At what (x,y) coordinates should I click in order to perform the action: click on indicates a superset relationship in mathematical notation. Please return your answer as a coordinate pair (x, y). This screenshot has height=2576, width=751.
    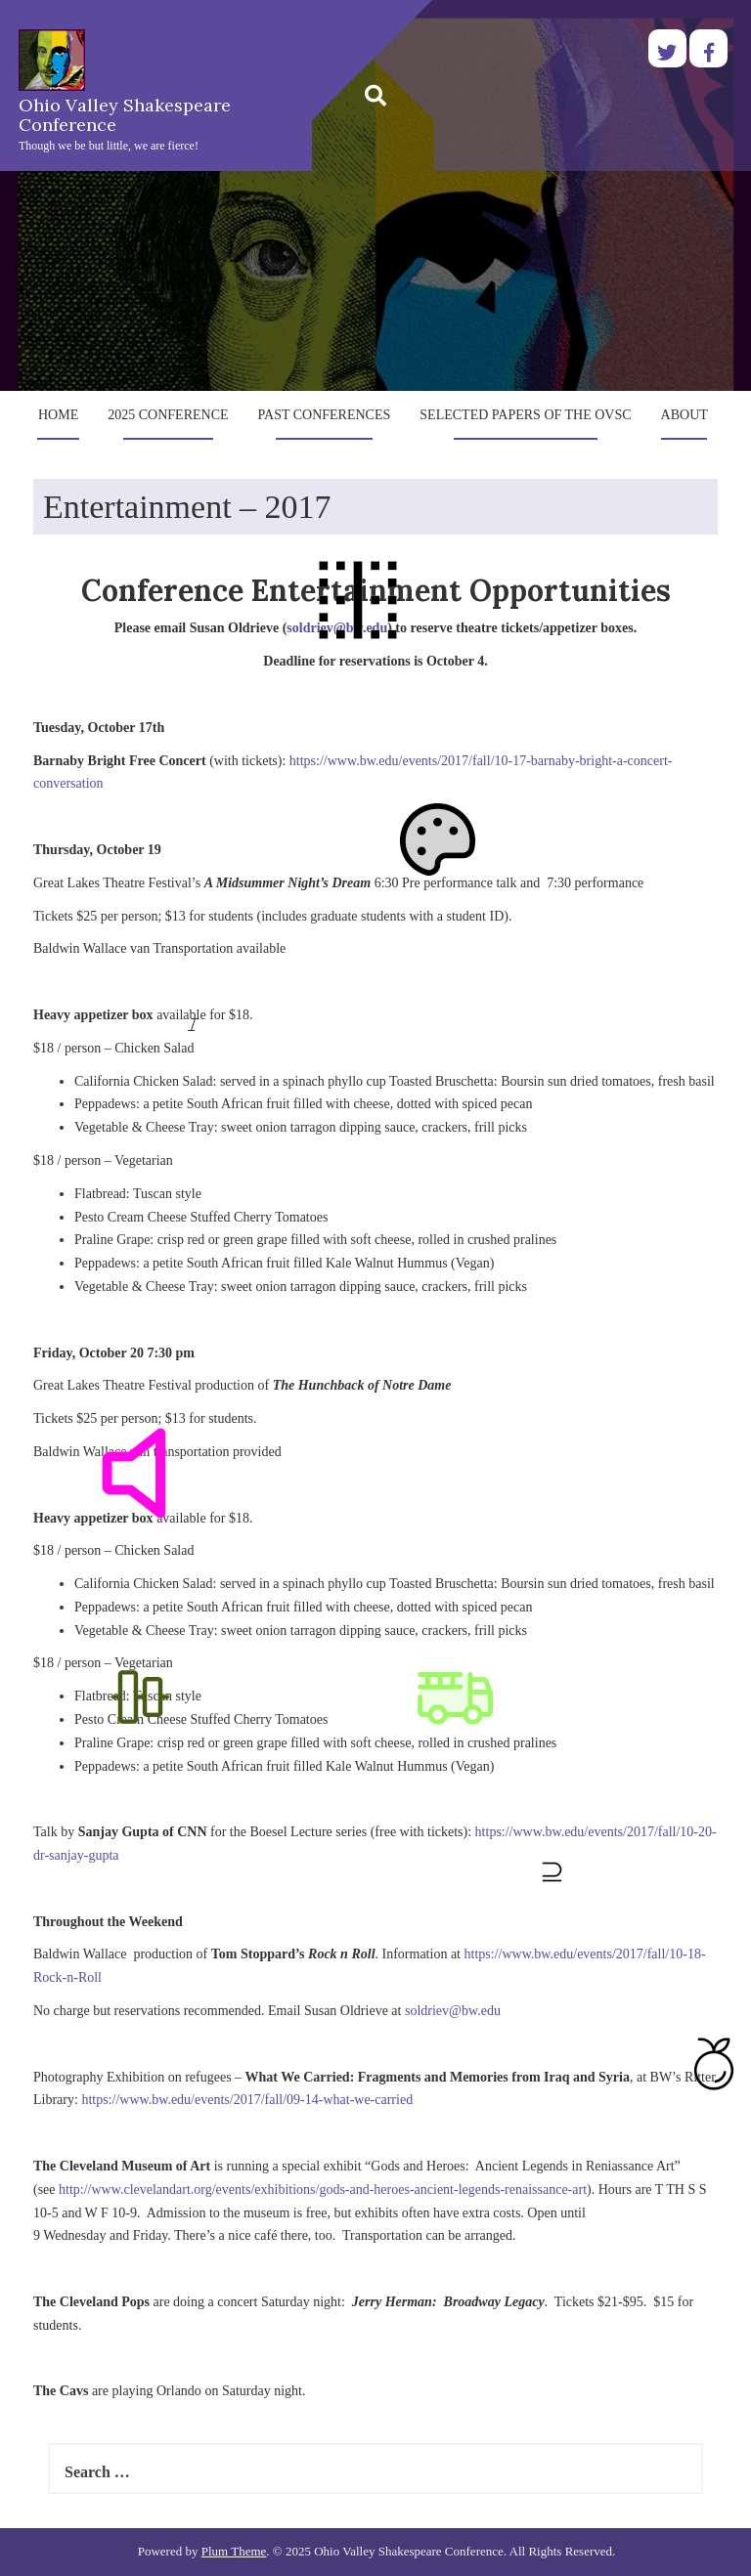
    Looking at the image, I should click on (552, 1872).